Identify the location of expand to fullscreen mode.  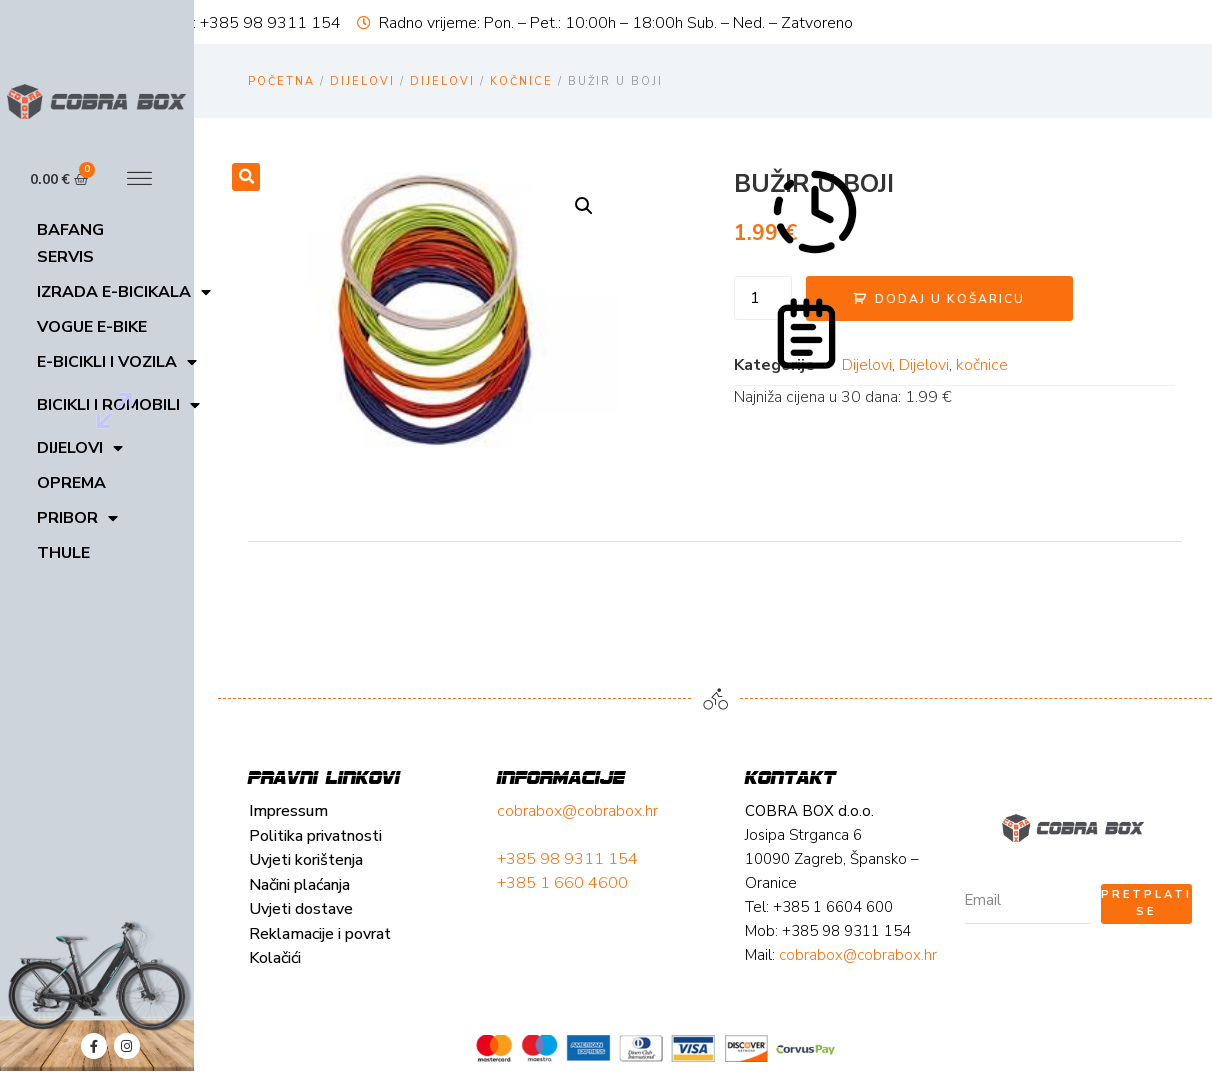
(114, 410).